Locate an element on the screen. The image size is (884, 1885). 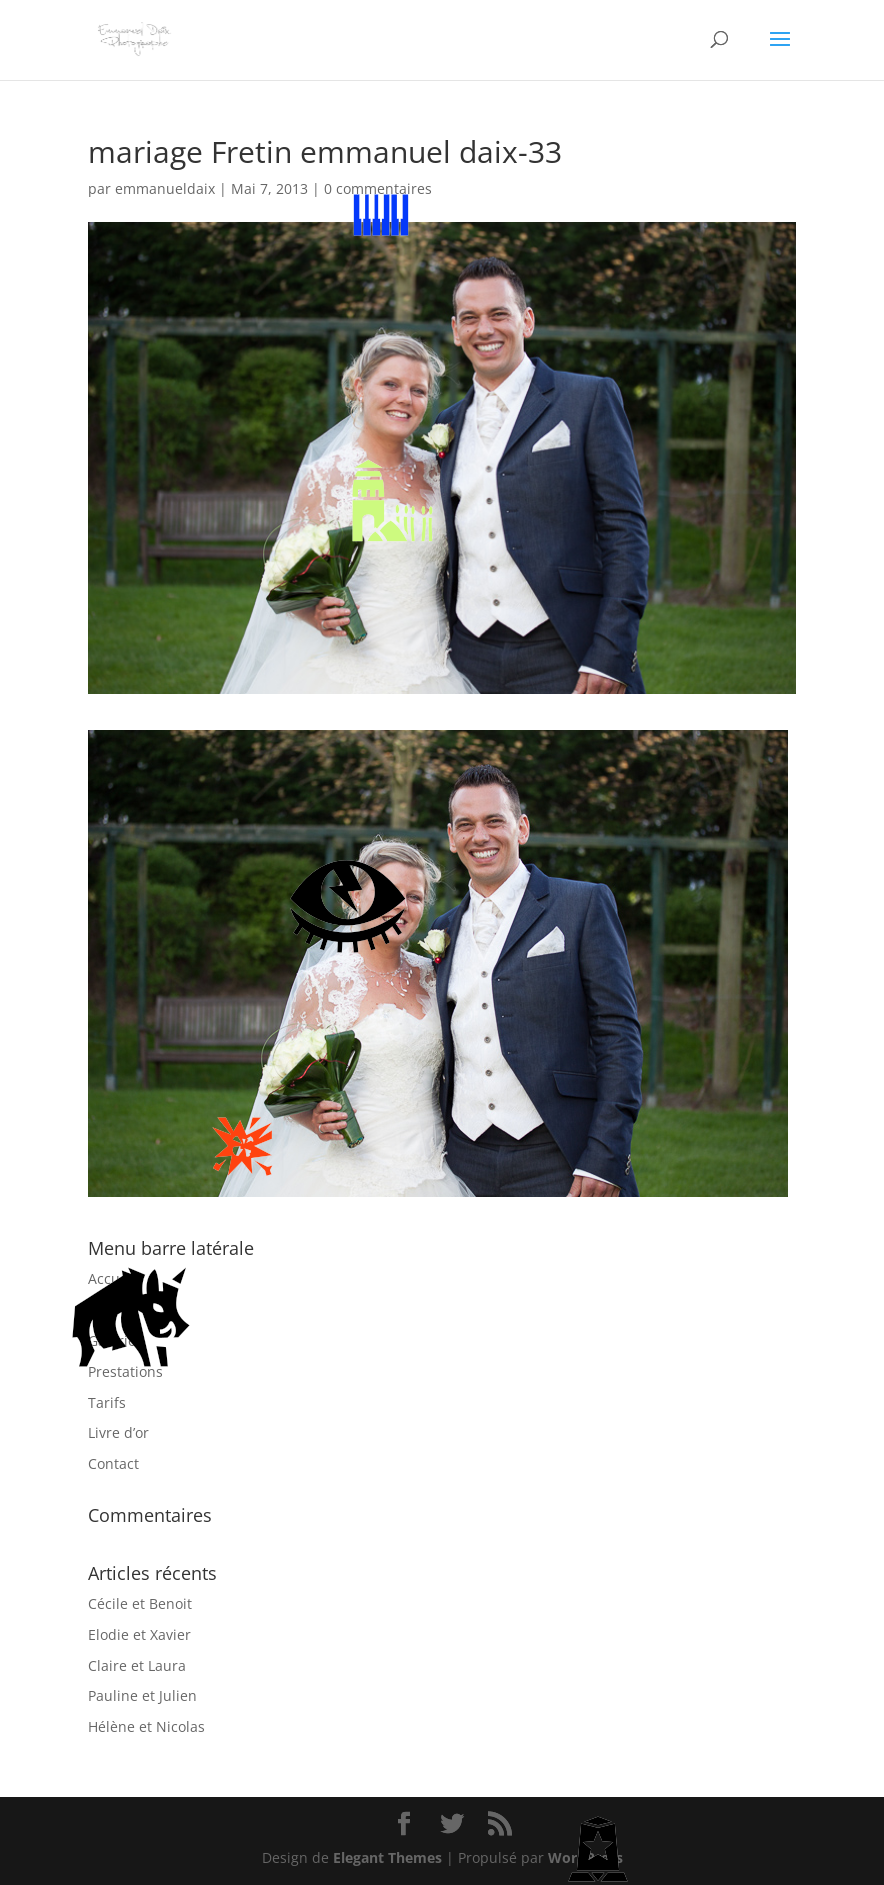
select boar character or unit in game is located at coordinates (131, 1315).